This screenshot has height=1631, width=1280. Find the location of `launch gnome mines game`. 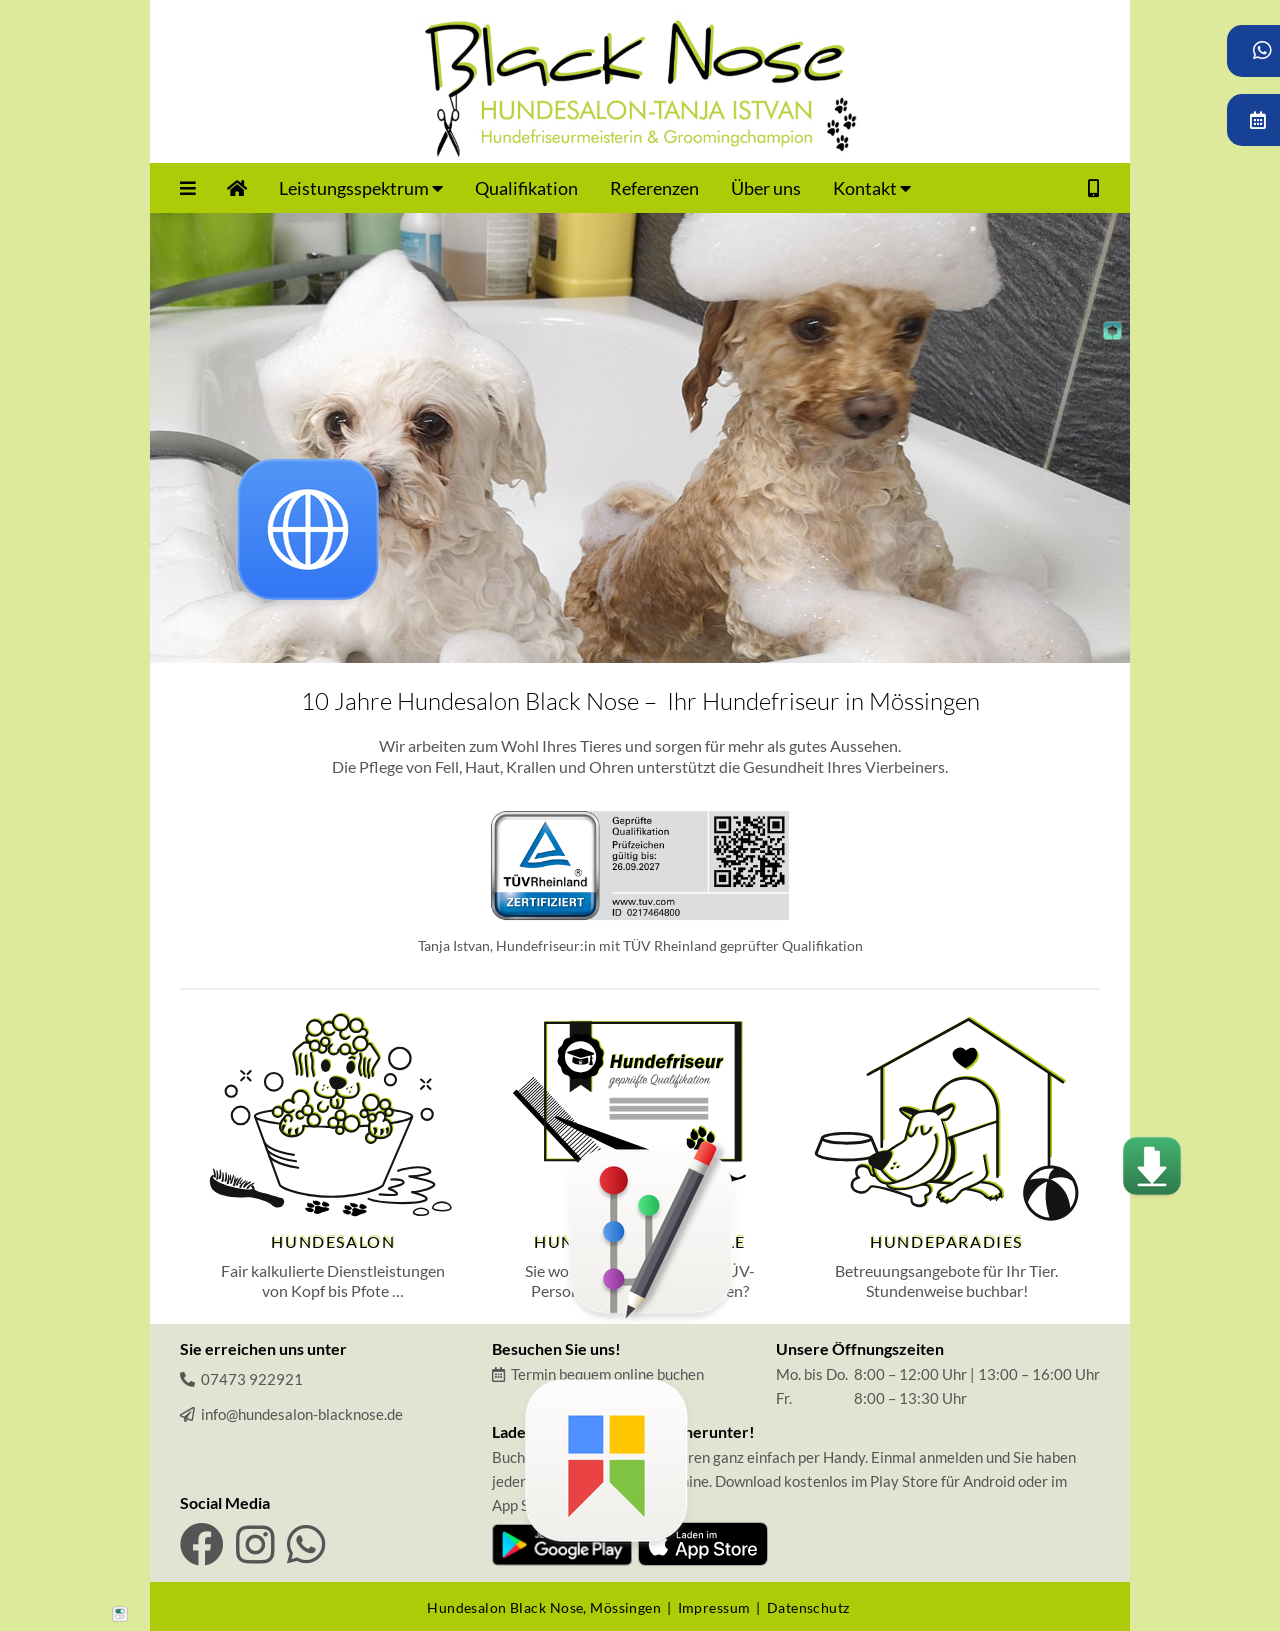

launch gnome mines game is located at coordinates (1112, 330).